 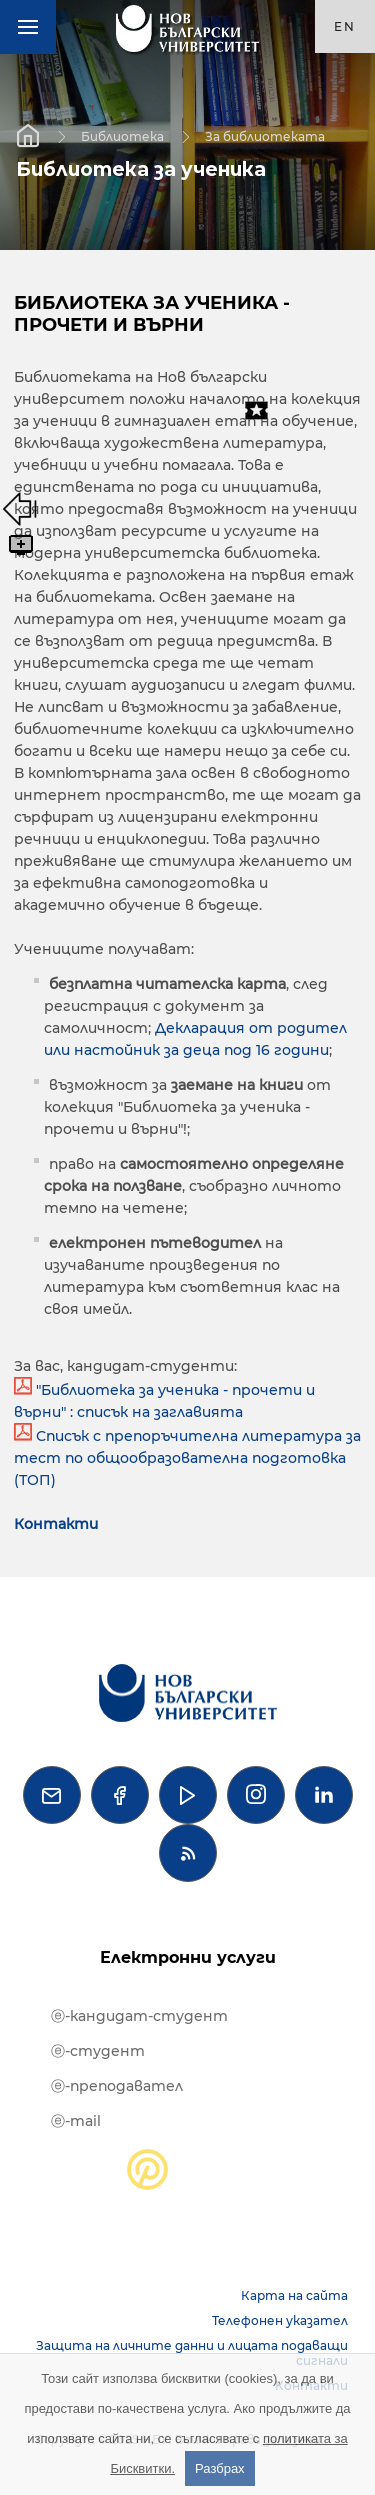 What do you see at coordinates (256, 410) in the screenshot?
I see `view nearby events or entertainment` at bounding box center [256, 410].